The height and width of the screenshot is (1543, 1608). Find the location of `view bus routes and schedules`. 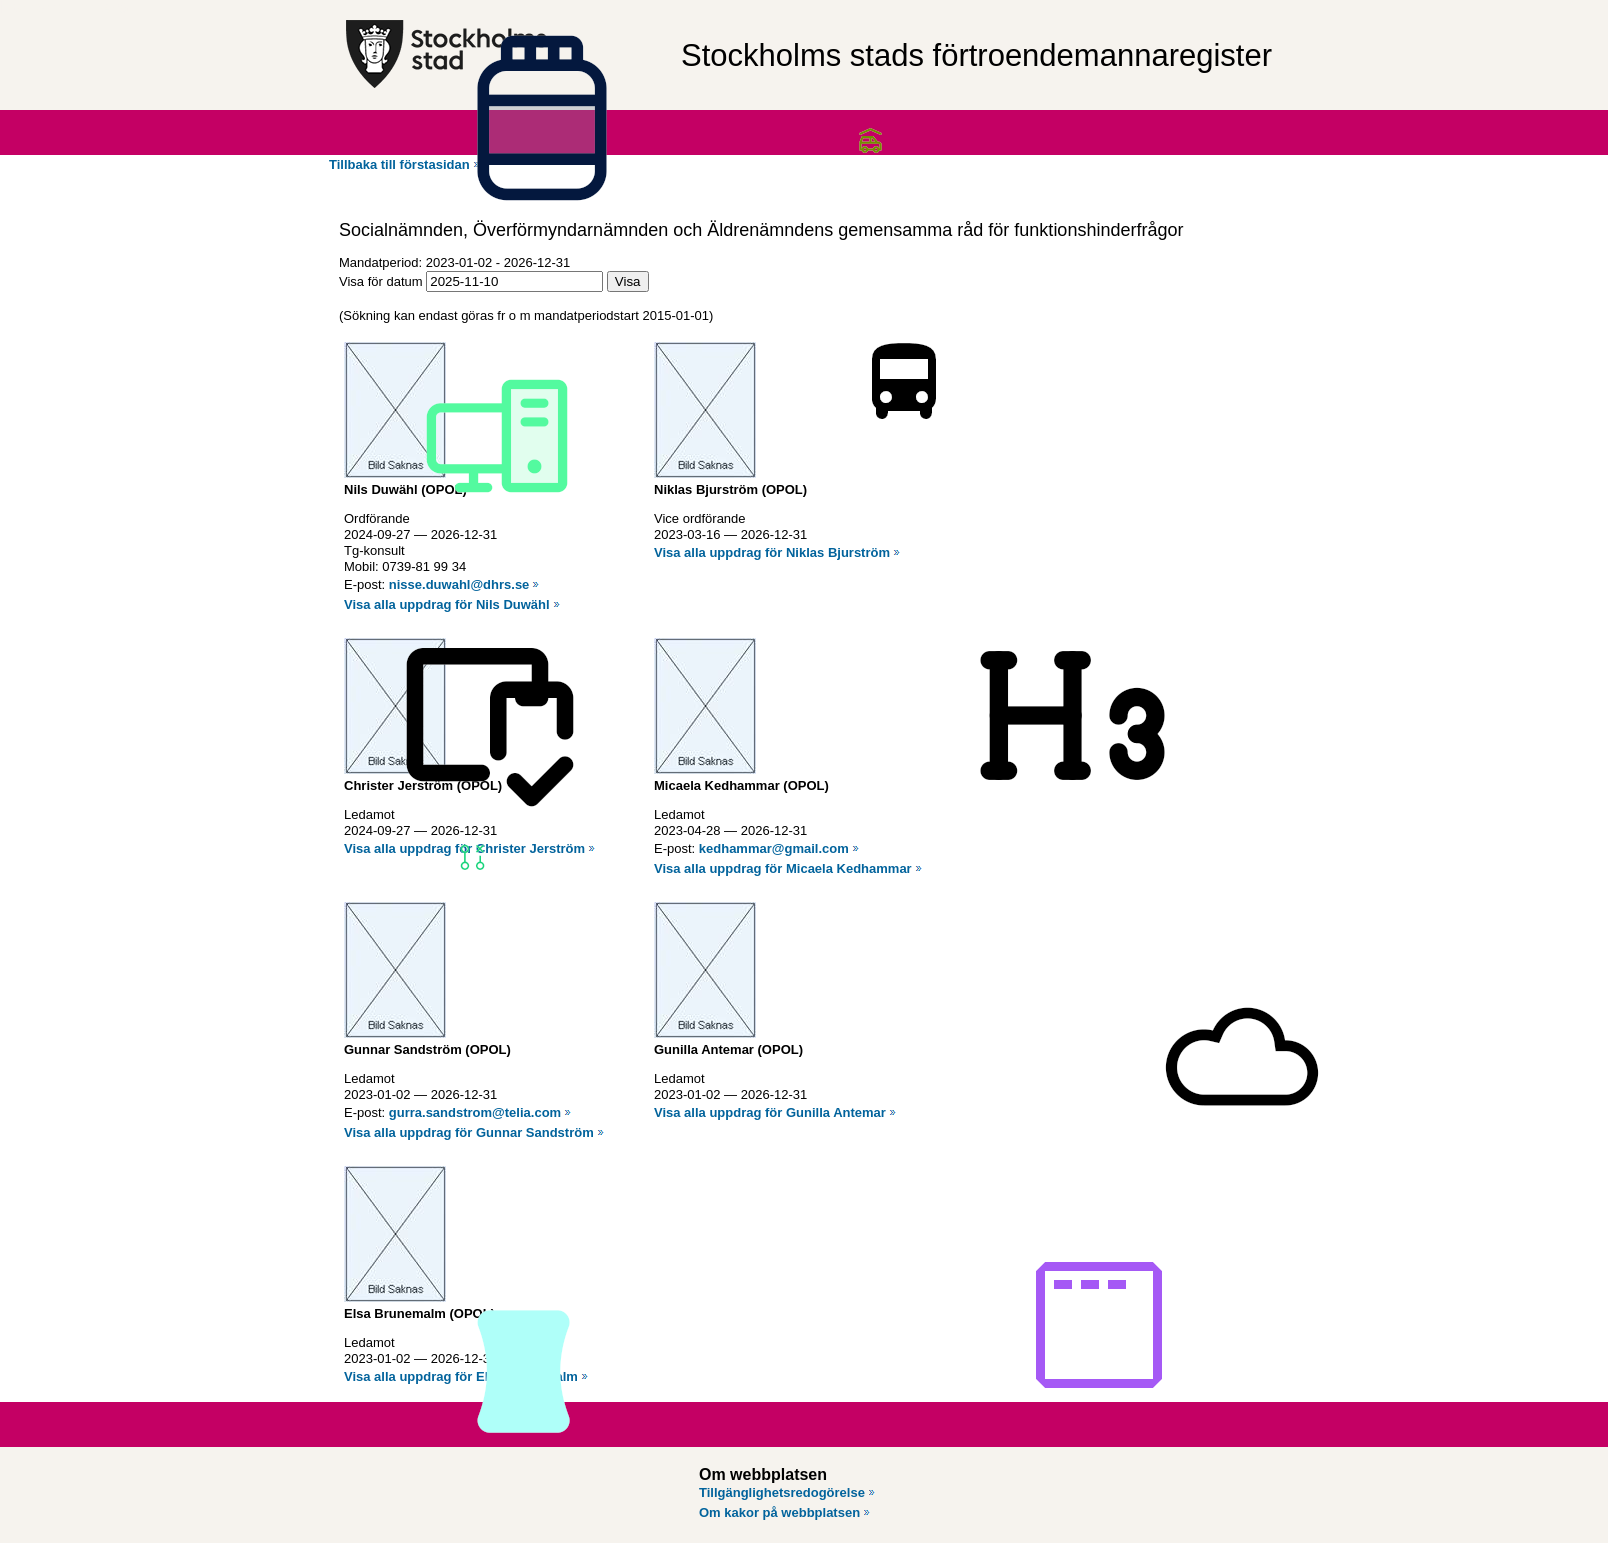

view bus routes and schedules is located at coordinates (904, 383).